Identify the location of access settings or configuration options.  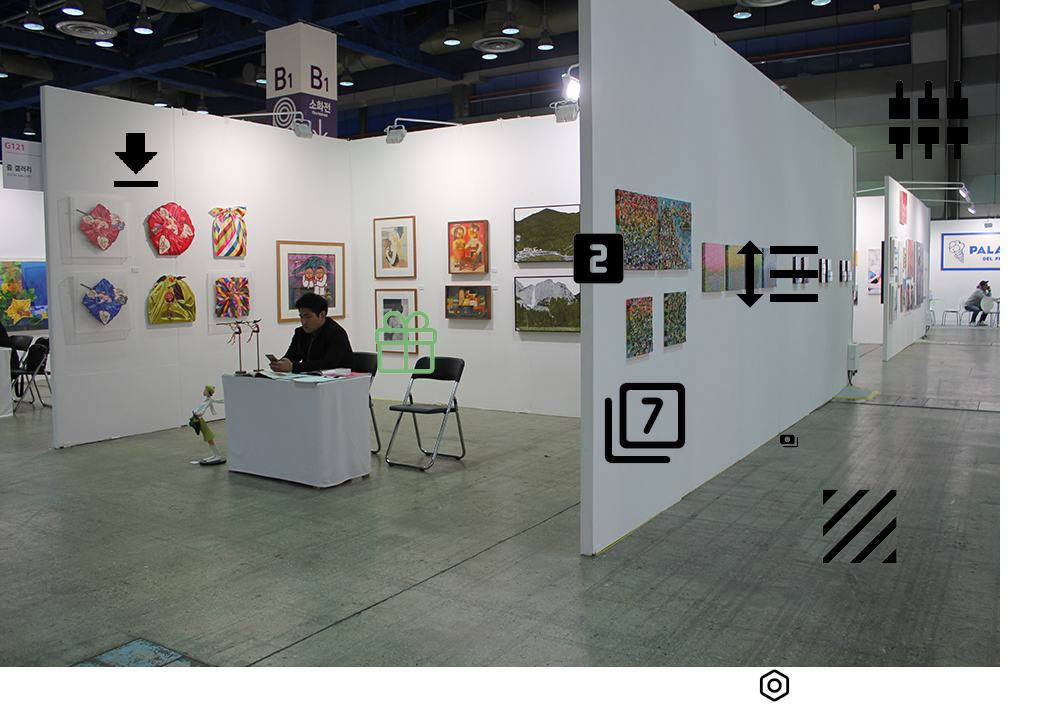
(774, 685).